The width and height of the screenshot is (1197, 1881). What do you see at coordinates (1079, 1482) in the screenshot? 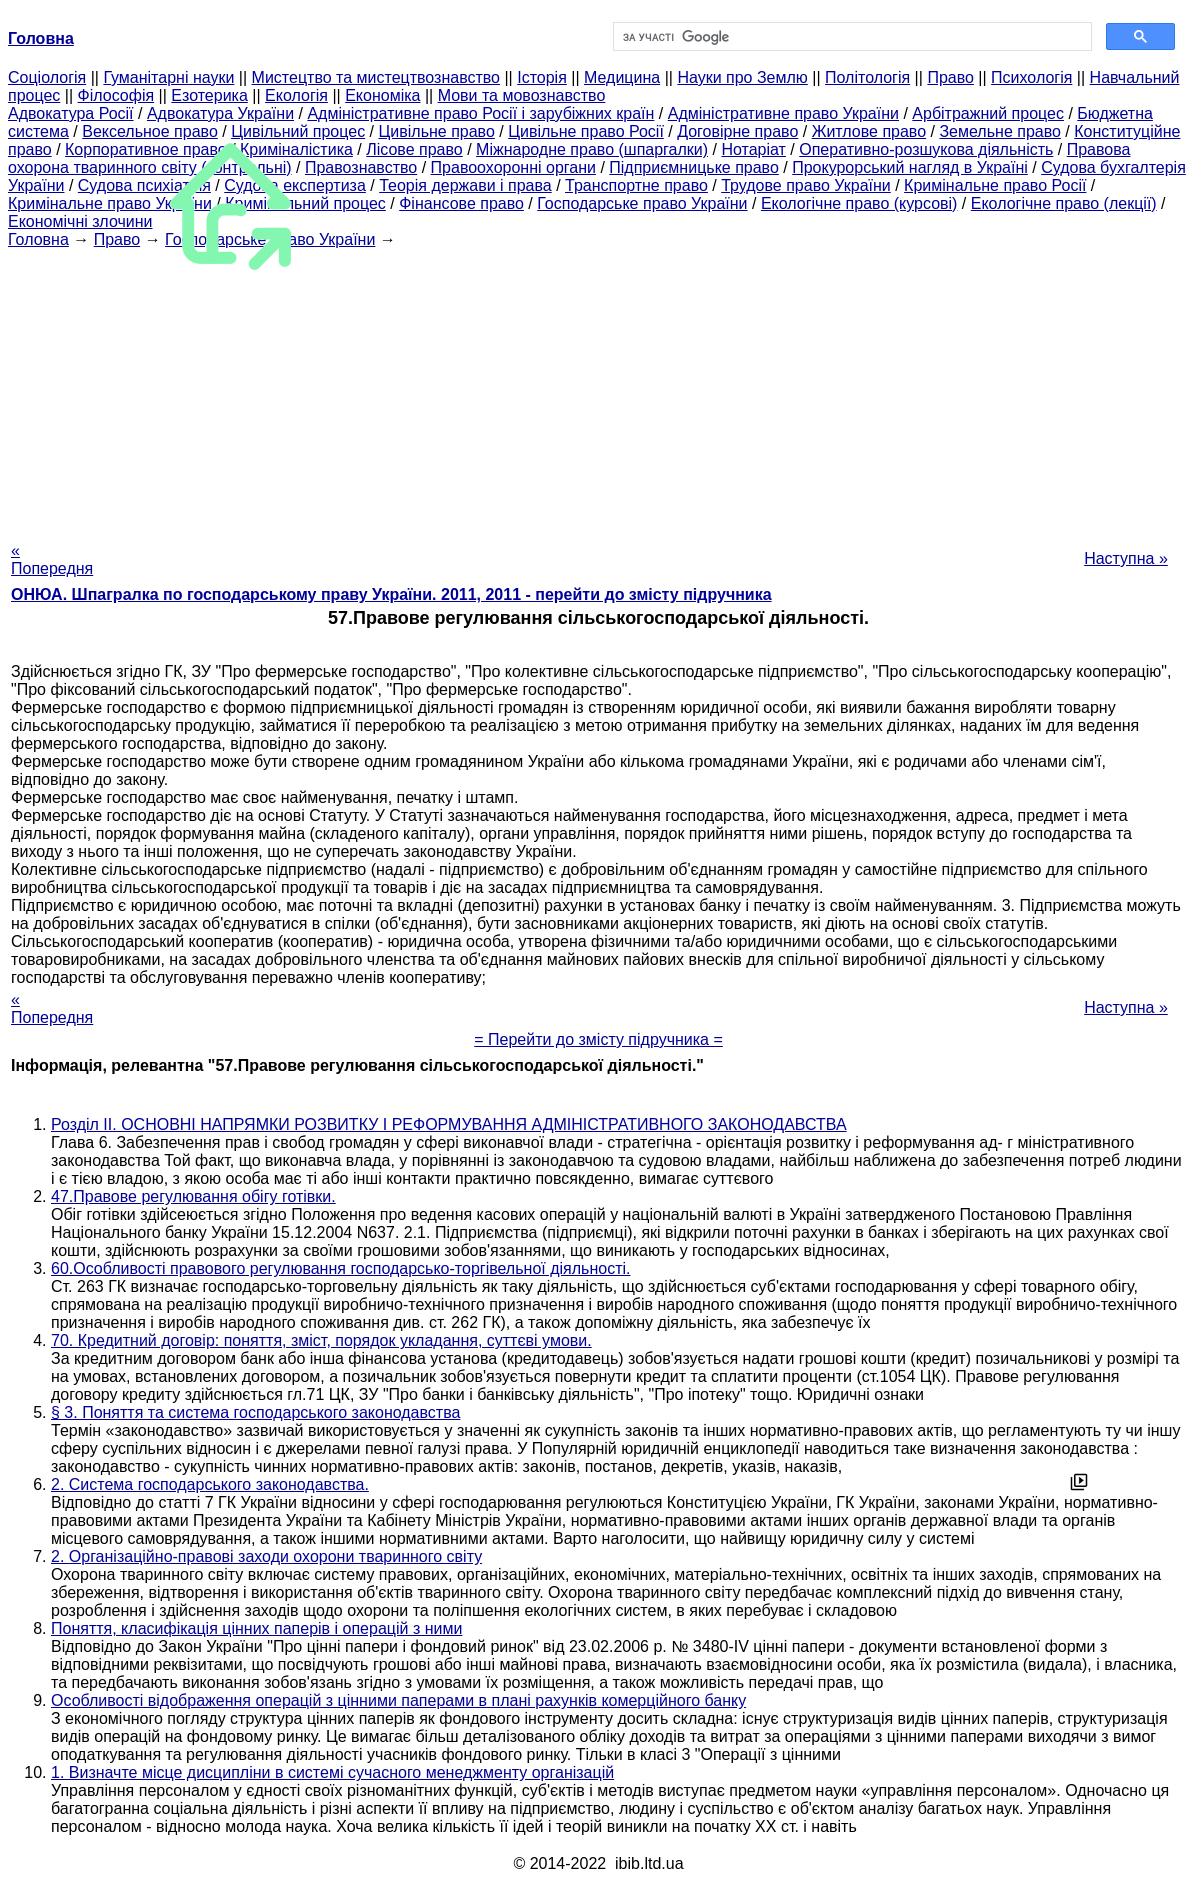
I see `access your video library` at bounding box center [1079, 1482].